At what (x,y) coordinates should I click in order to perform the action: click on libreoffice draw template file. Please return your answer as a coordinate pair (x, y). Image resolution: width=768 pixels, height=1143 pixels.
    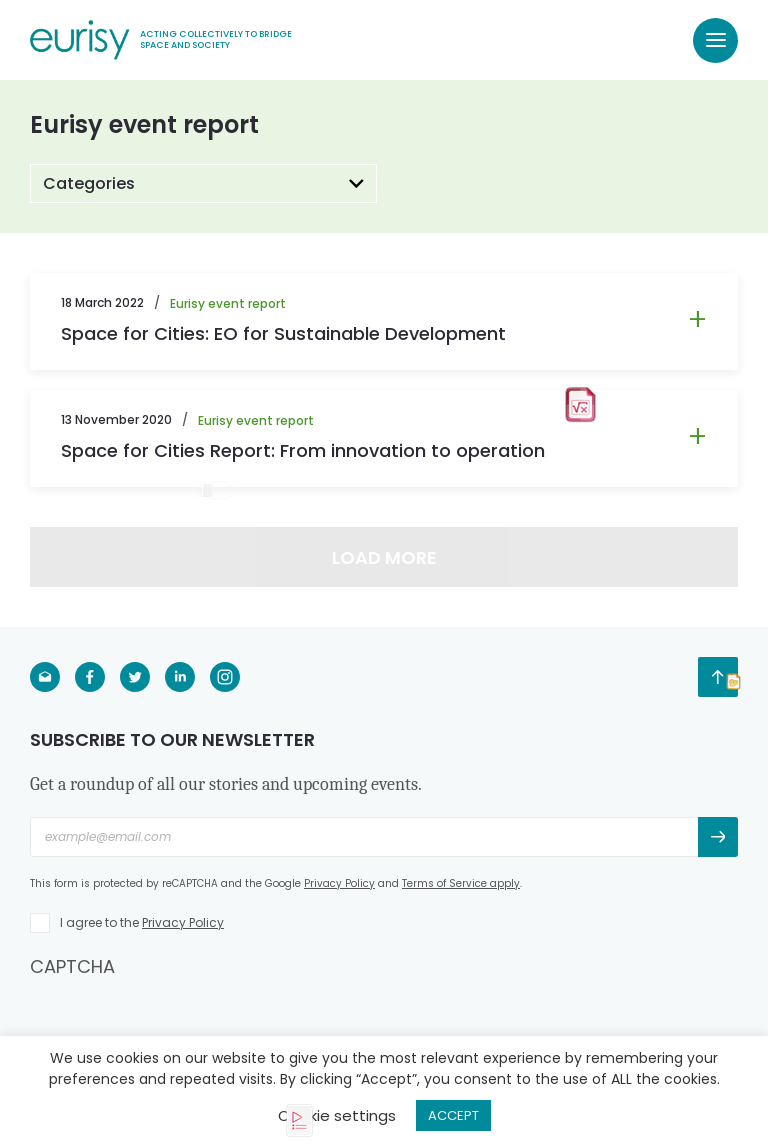
    Looking at the image, I should click on (733, 681).